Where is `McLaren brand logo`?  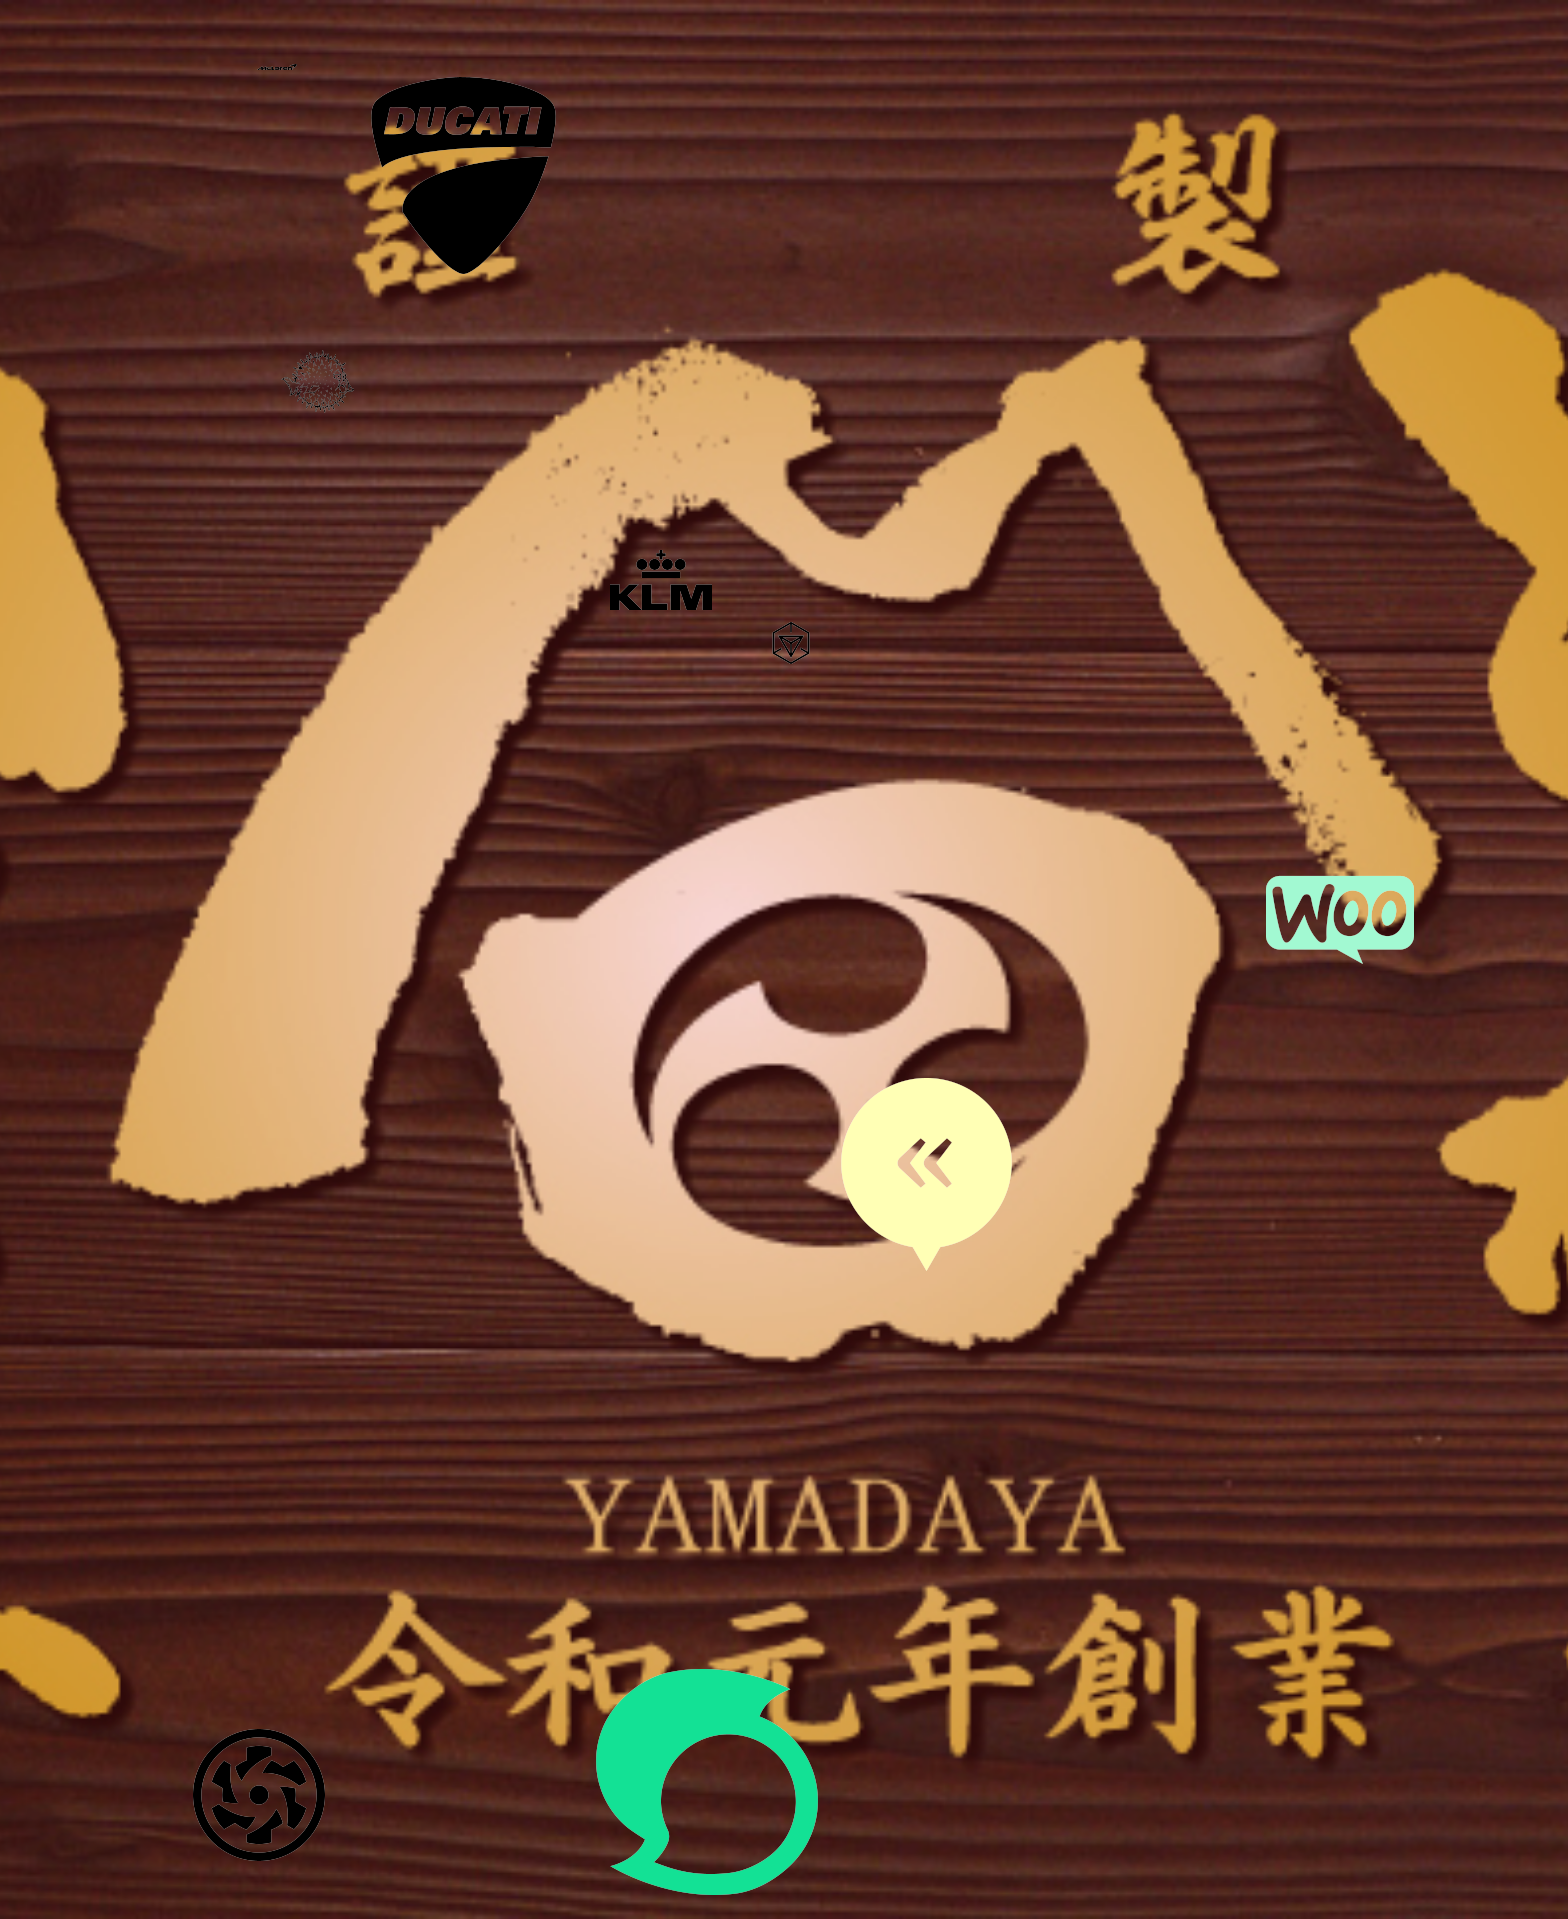
McLaren brand logo is located at coordinates (277, 67).